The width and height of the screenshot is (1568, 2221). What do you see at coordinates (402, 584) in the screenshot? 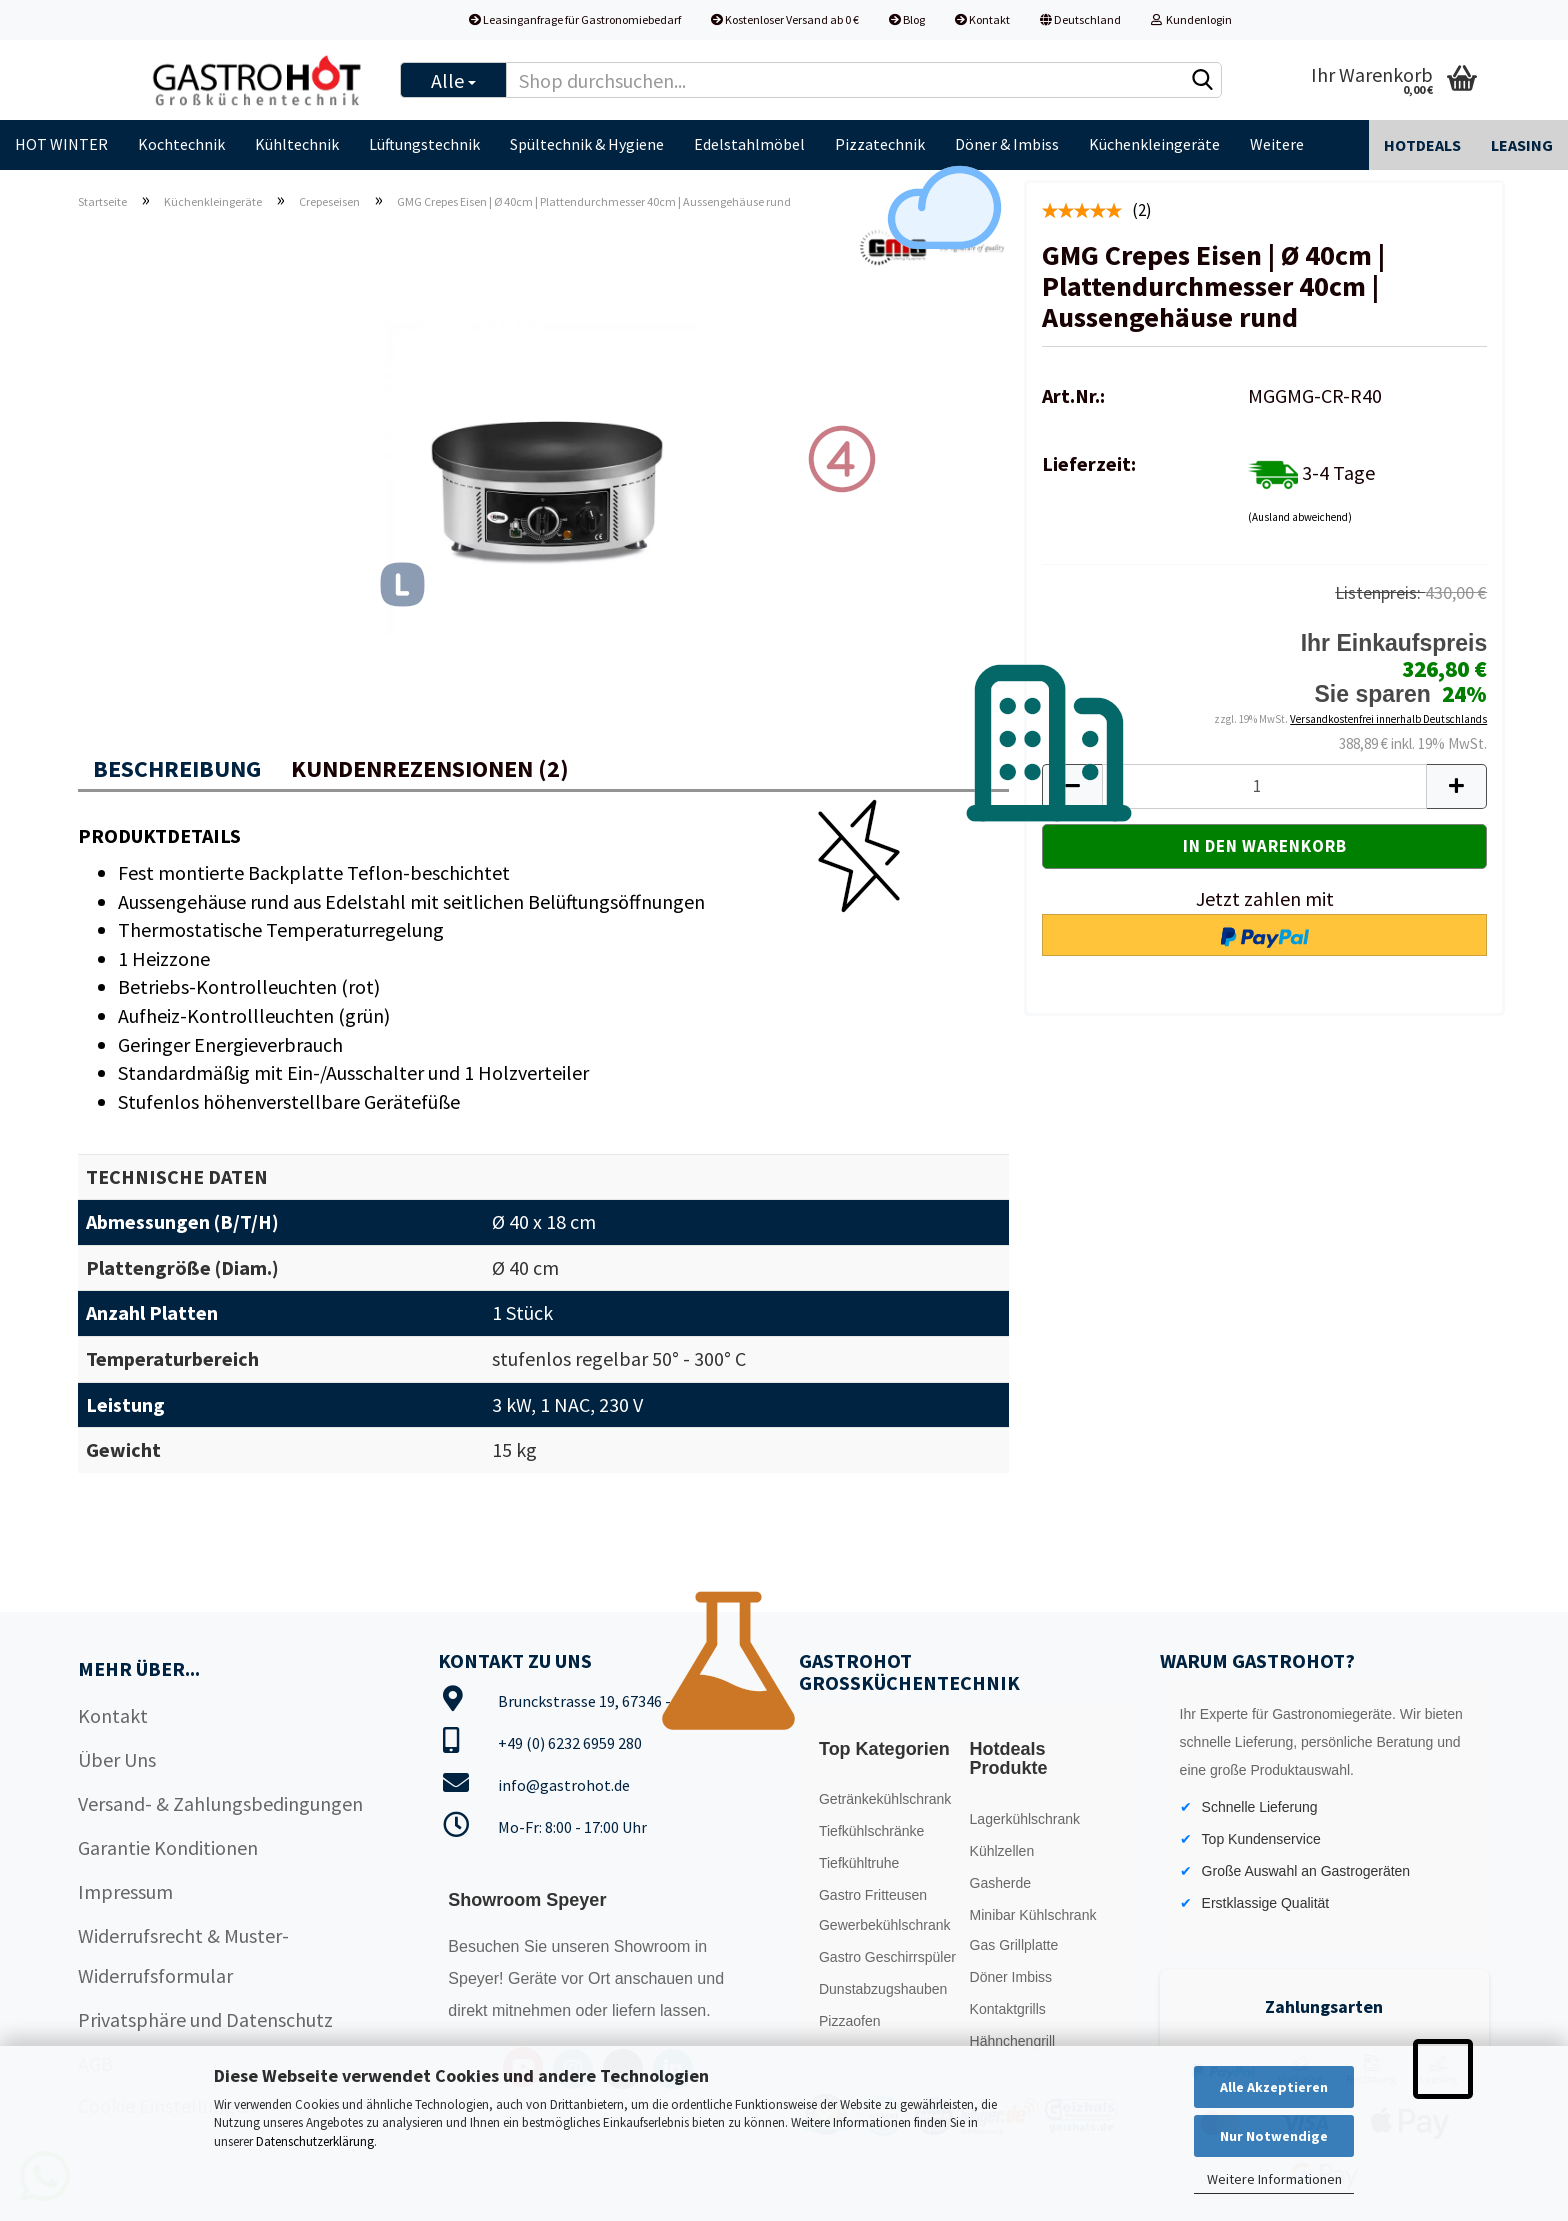
I see `indicates items or options starting with the letter "L"` at bounding box center [402, 584].